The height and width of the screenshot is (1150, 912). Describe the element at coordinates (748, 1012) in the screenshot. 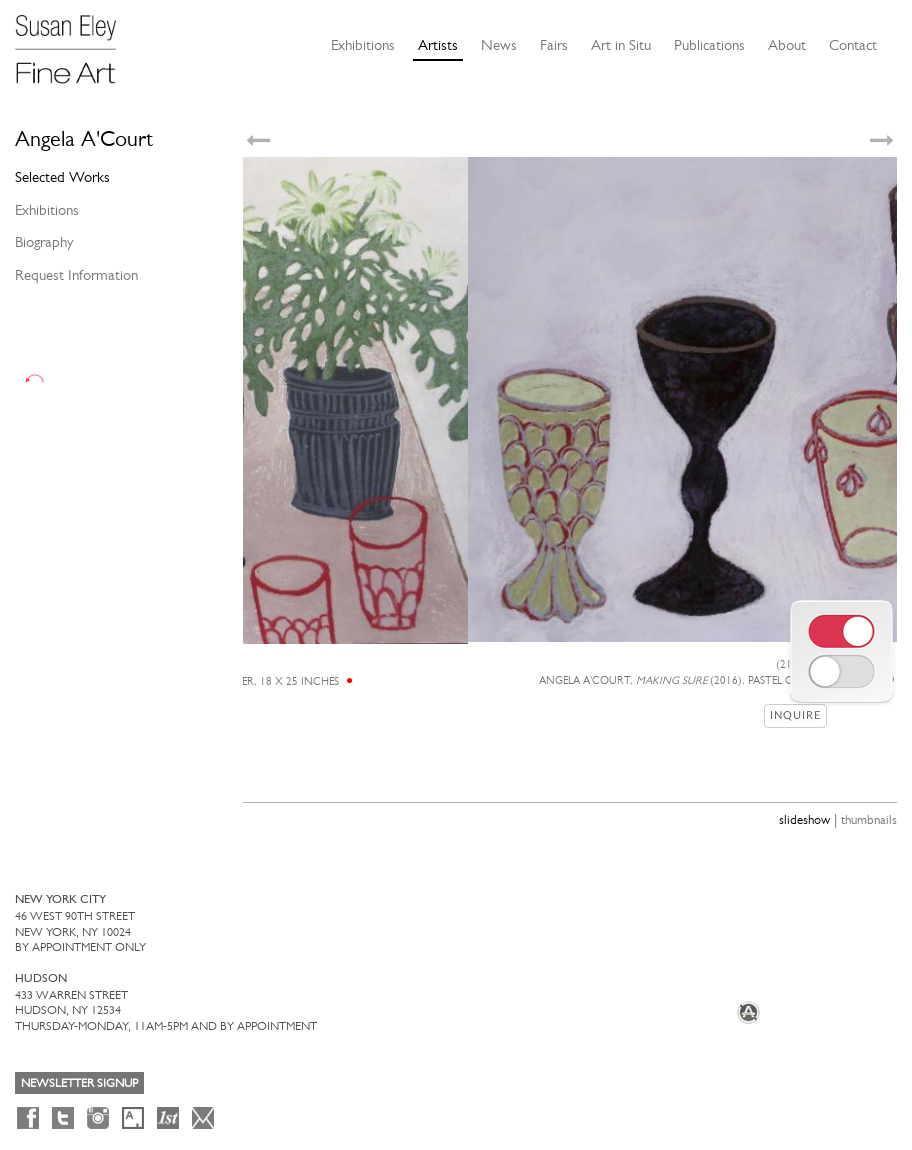

I see `open the software update application` at that location.